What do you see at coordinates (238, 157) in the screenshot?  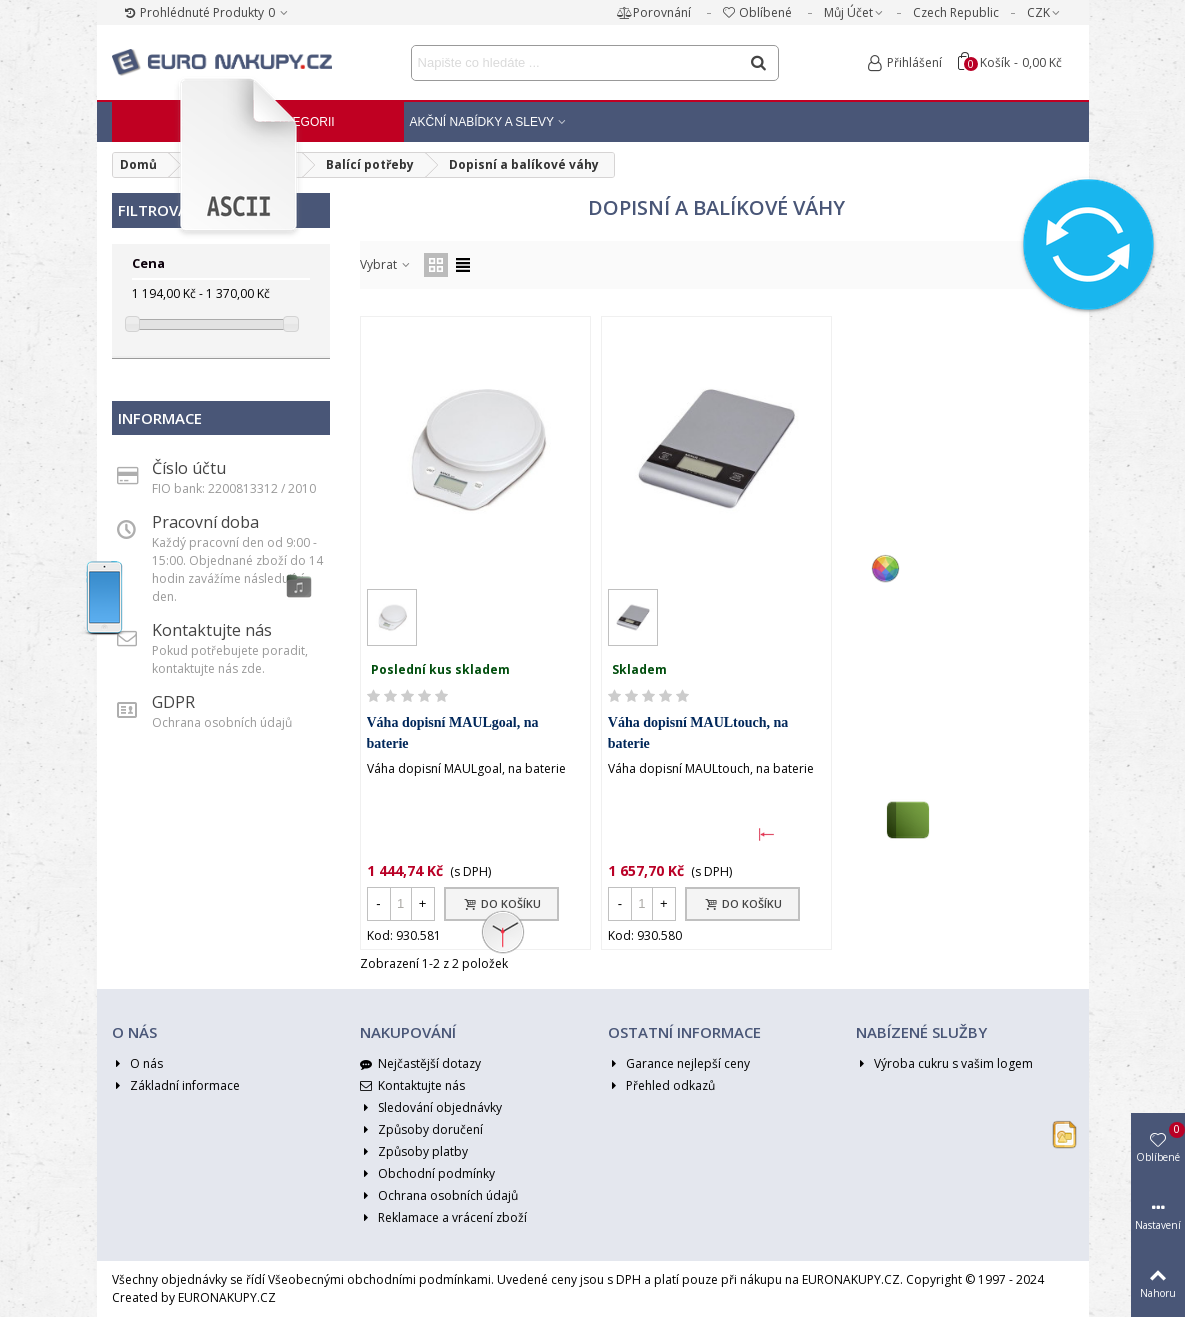 I see `a plain text or ascii file type indicator` at bounding box center [238, 157].